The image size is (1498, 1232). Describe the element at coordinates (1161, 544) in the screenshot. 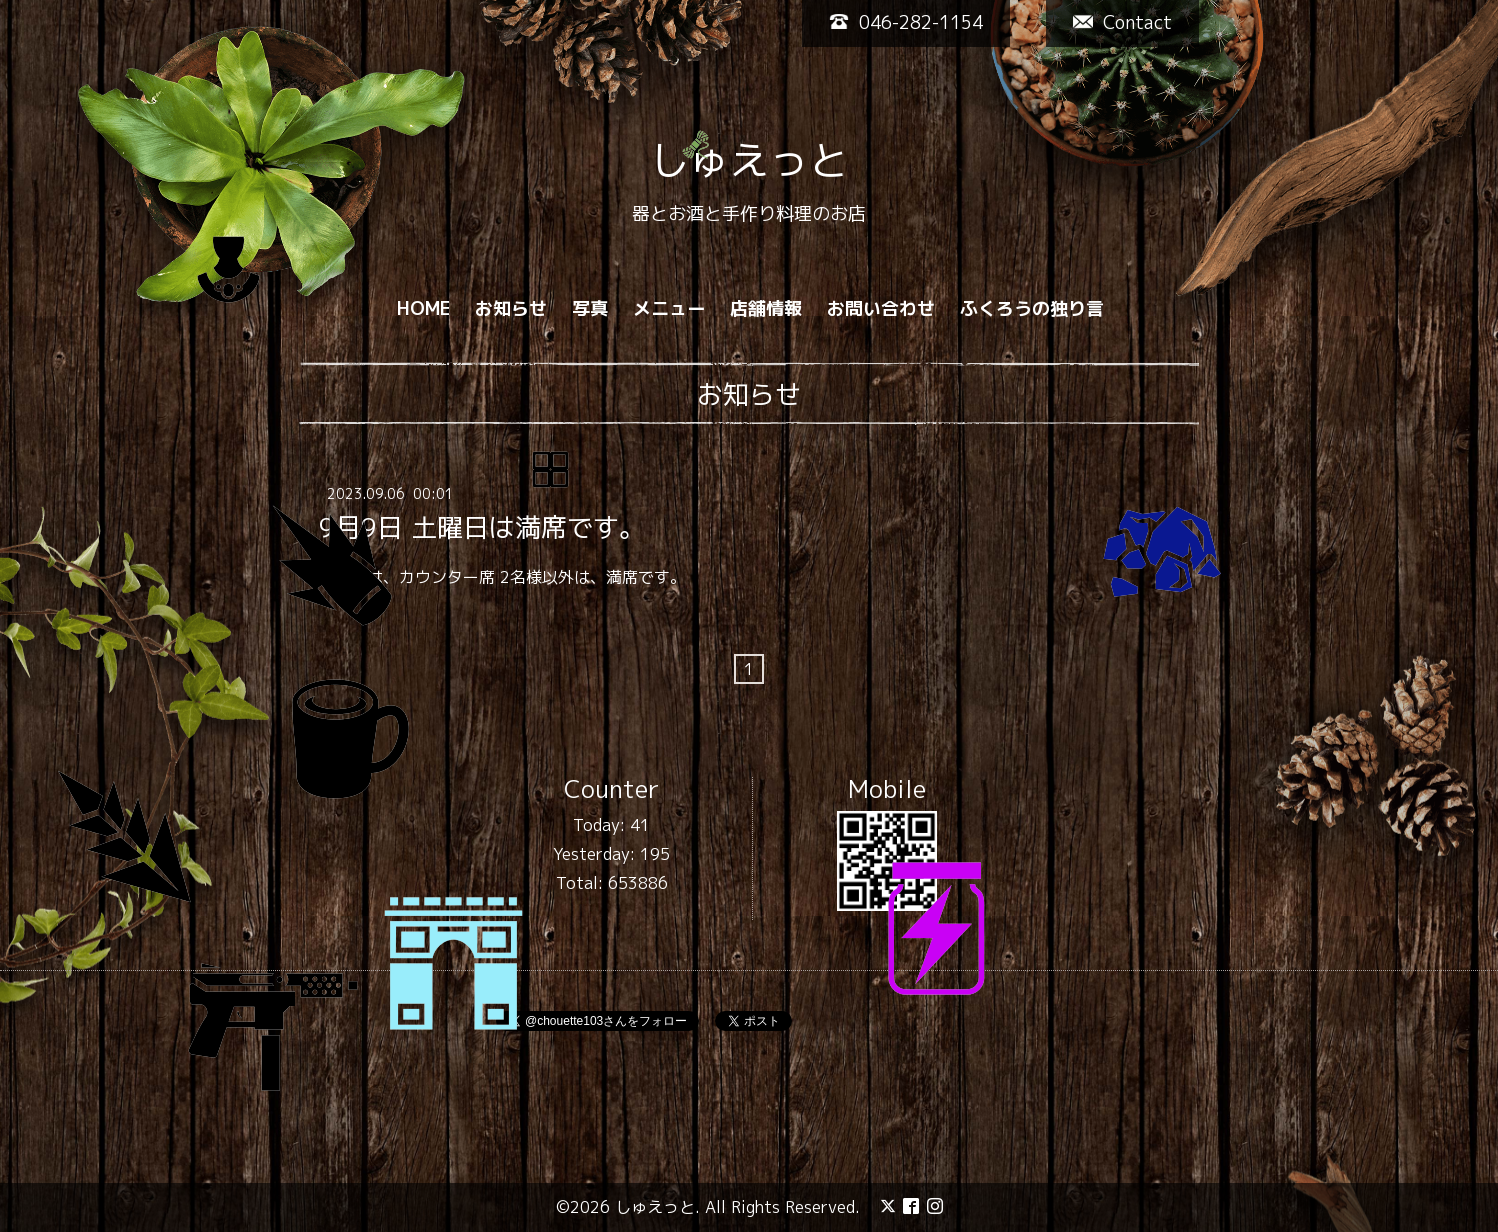

I see `collect or gather resources` at that location.